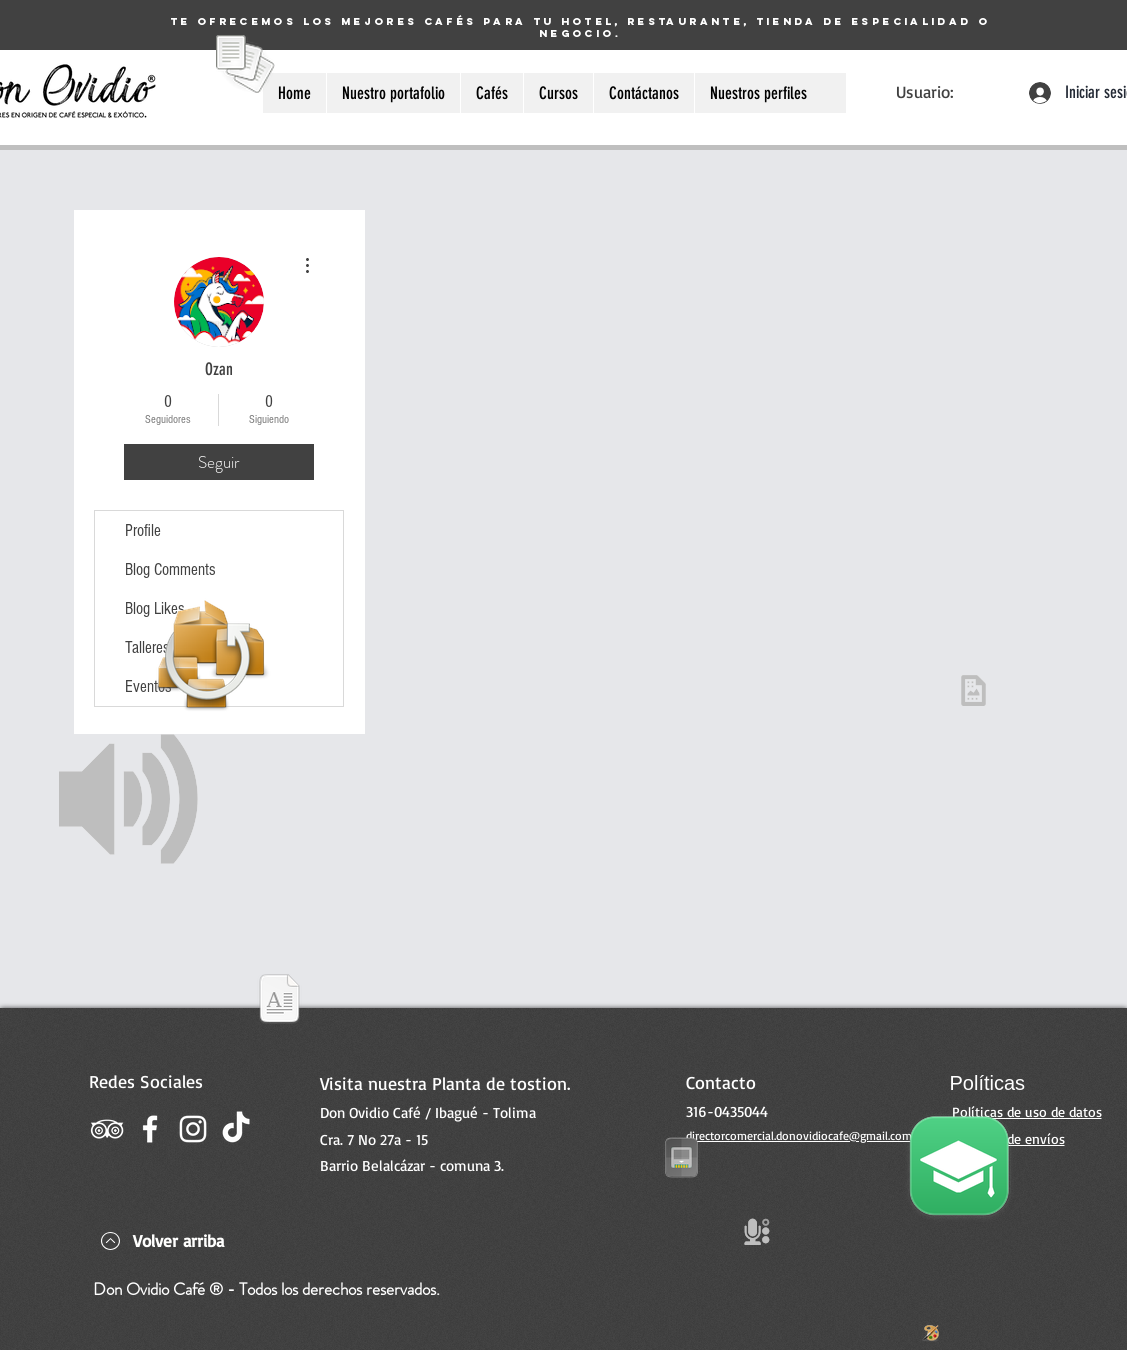 Image resolution: width=1127 pixels, height=1350 pixels. I want to click on access education app settings, so click(959, 1166).